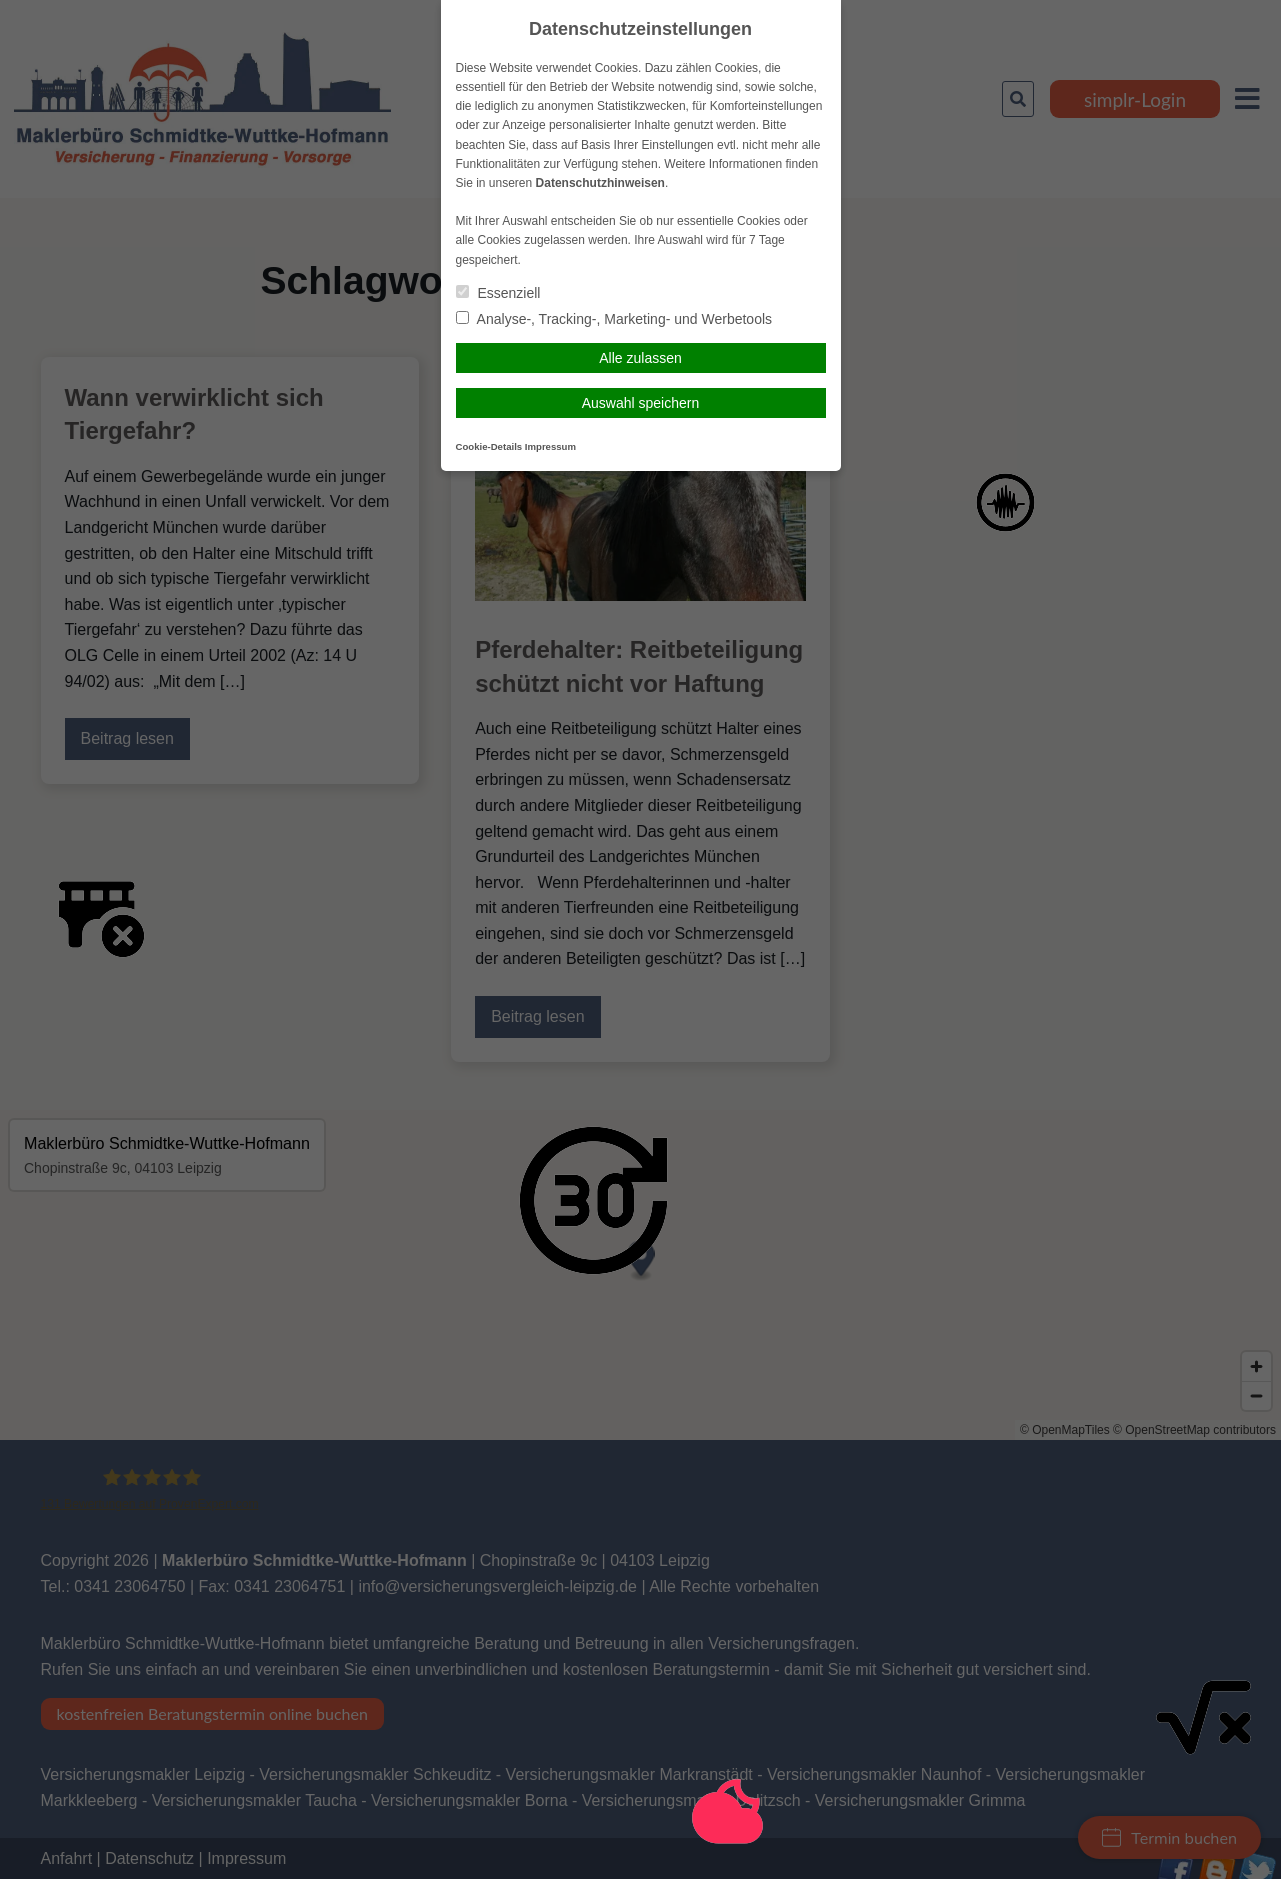 The image size is (1281, 1879). Describe the element at coordinates (727, 1814) in the screenshot. I see `indicates partly cloudy night weather` at that location.